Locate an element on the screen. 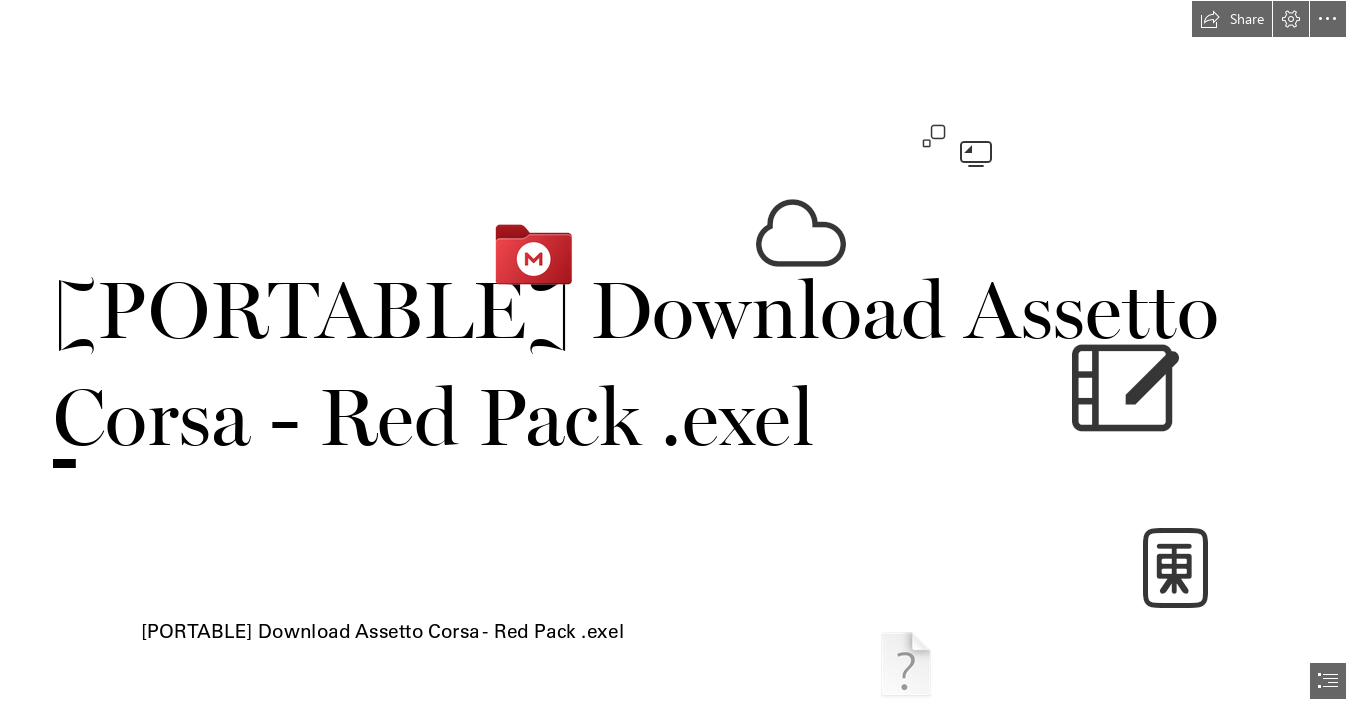 Image resolution: width=1366 pixels, height=720 pixels. view weather information is located at coordinates (801, 233).